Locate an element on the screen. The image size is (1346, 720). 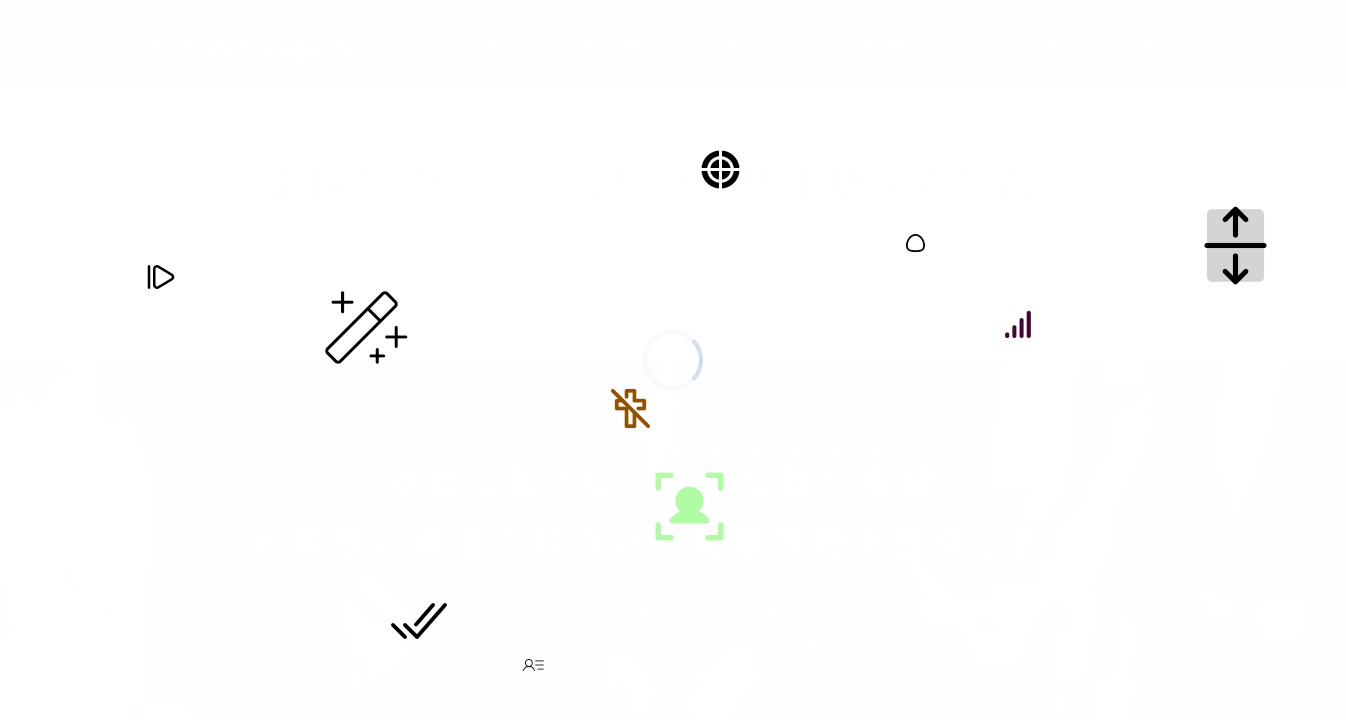
expand content vertically is located at coordinates (1235, 245).